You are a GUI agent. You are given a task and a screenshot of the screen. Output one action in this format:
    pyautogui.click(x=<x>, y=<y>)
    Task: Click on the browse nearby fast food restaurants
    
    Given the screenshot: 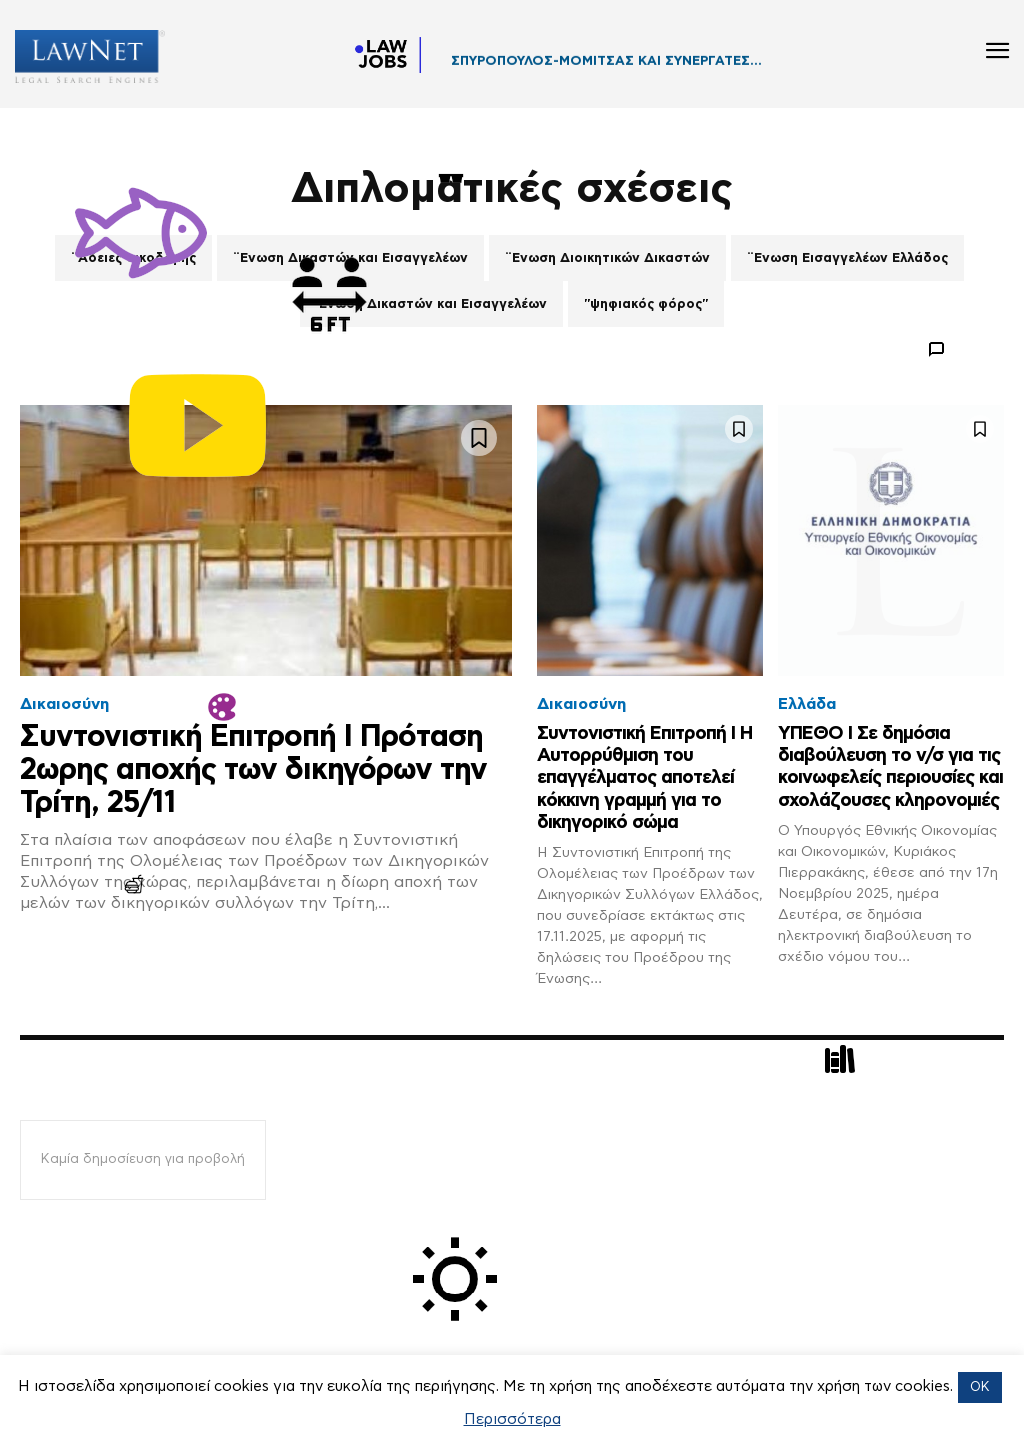 What is the action you would take?
    pyautogui.click(x=134, y=884)
    